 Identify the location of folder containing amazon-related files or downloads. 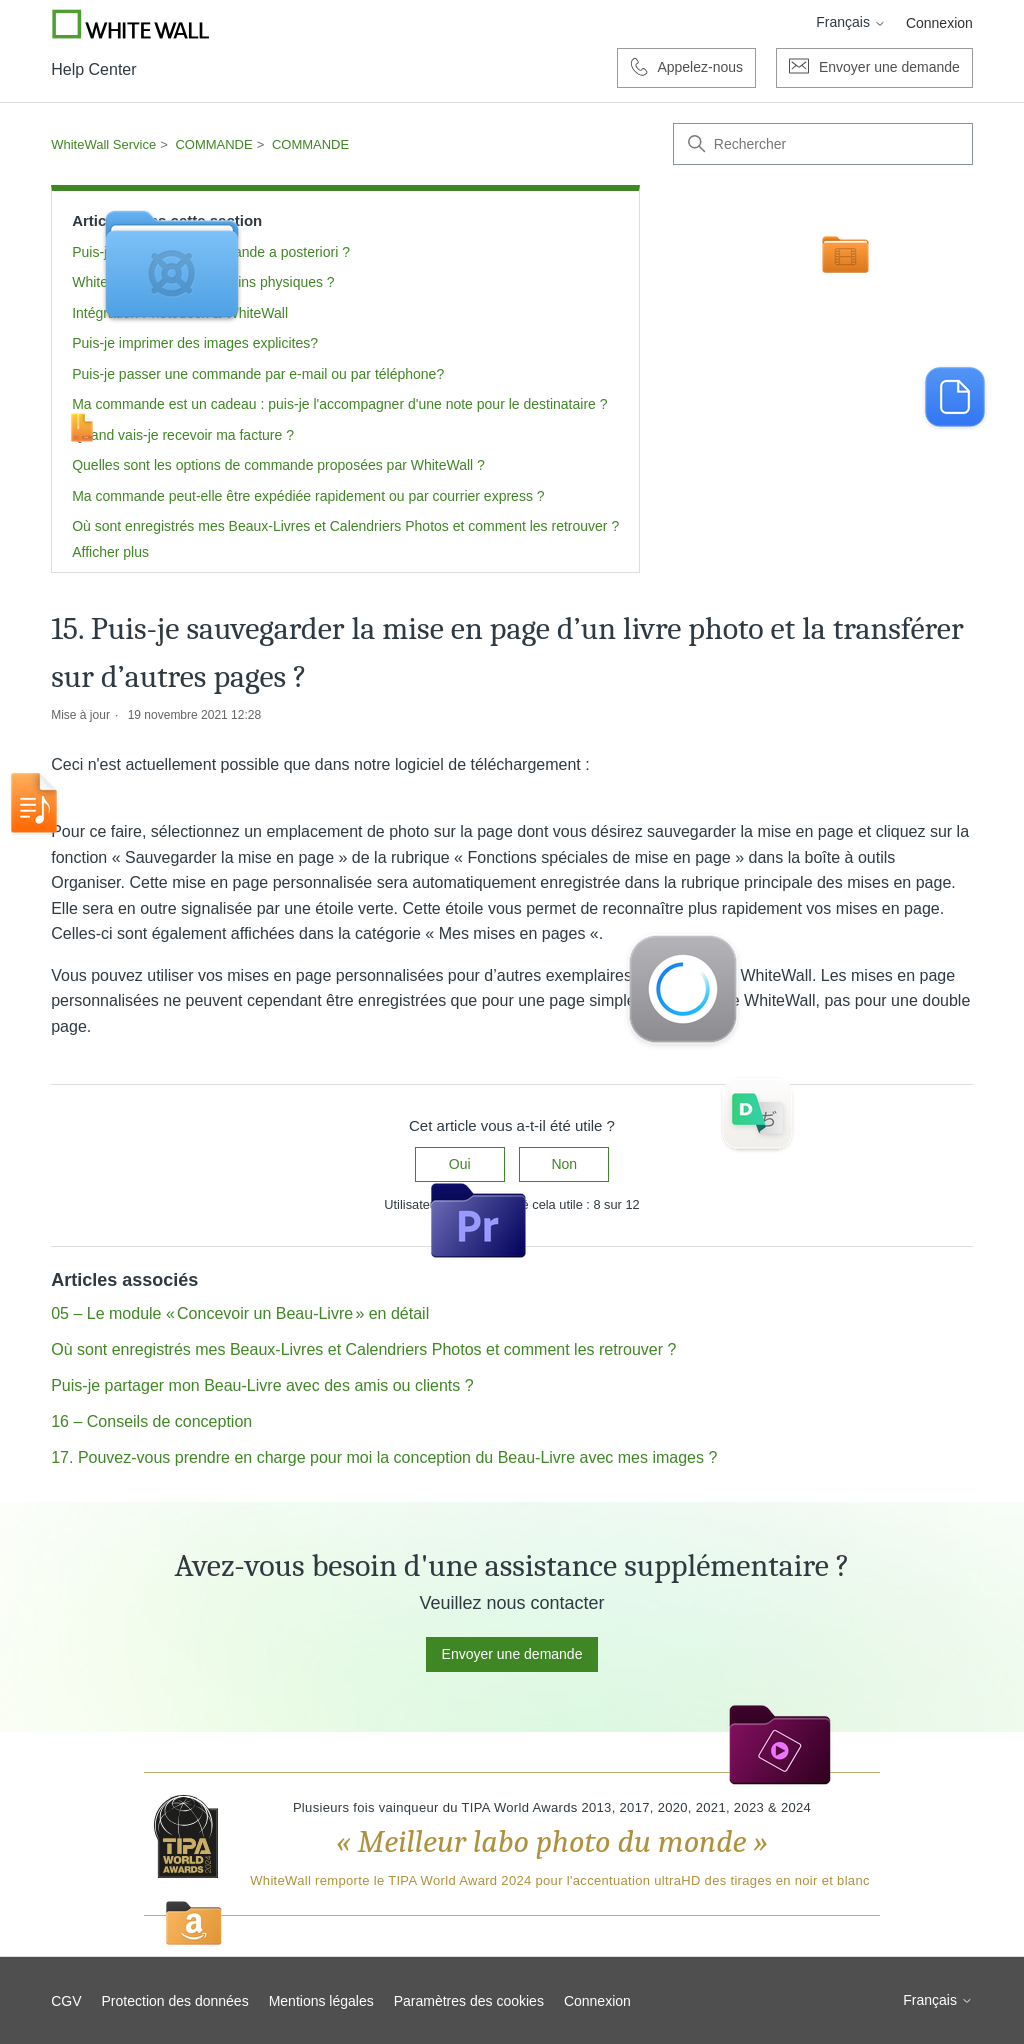
(193, 1924).